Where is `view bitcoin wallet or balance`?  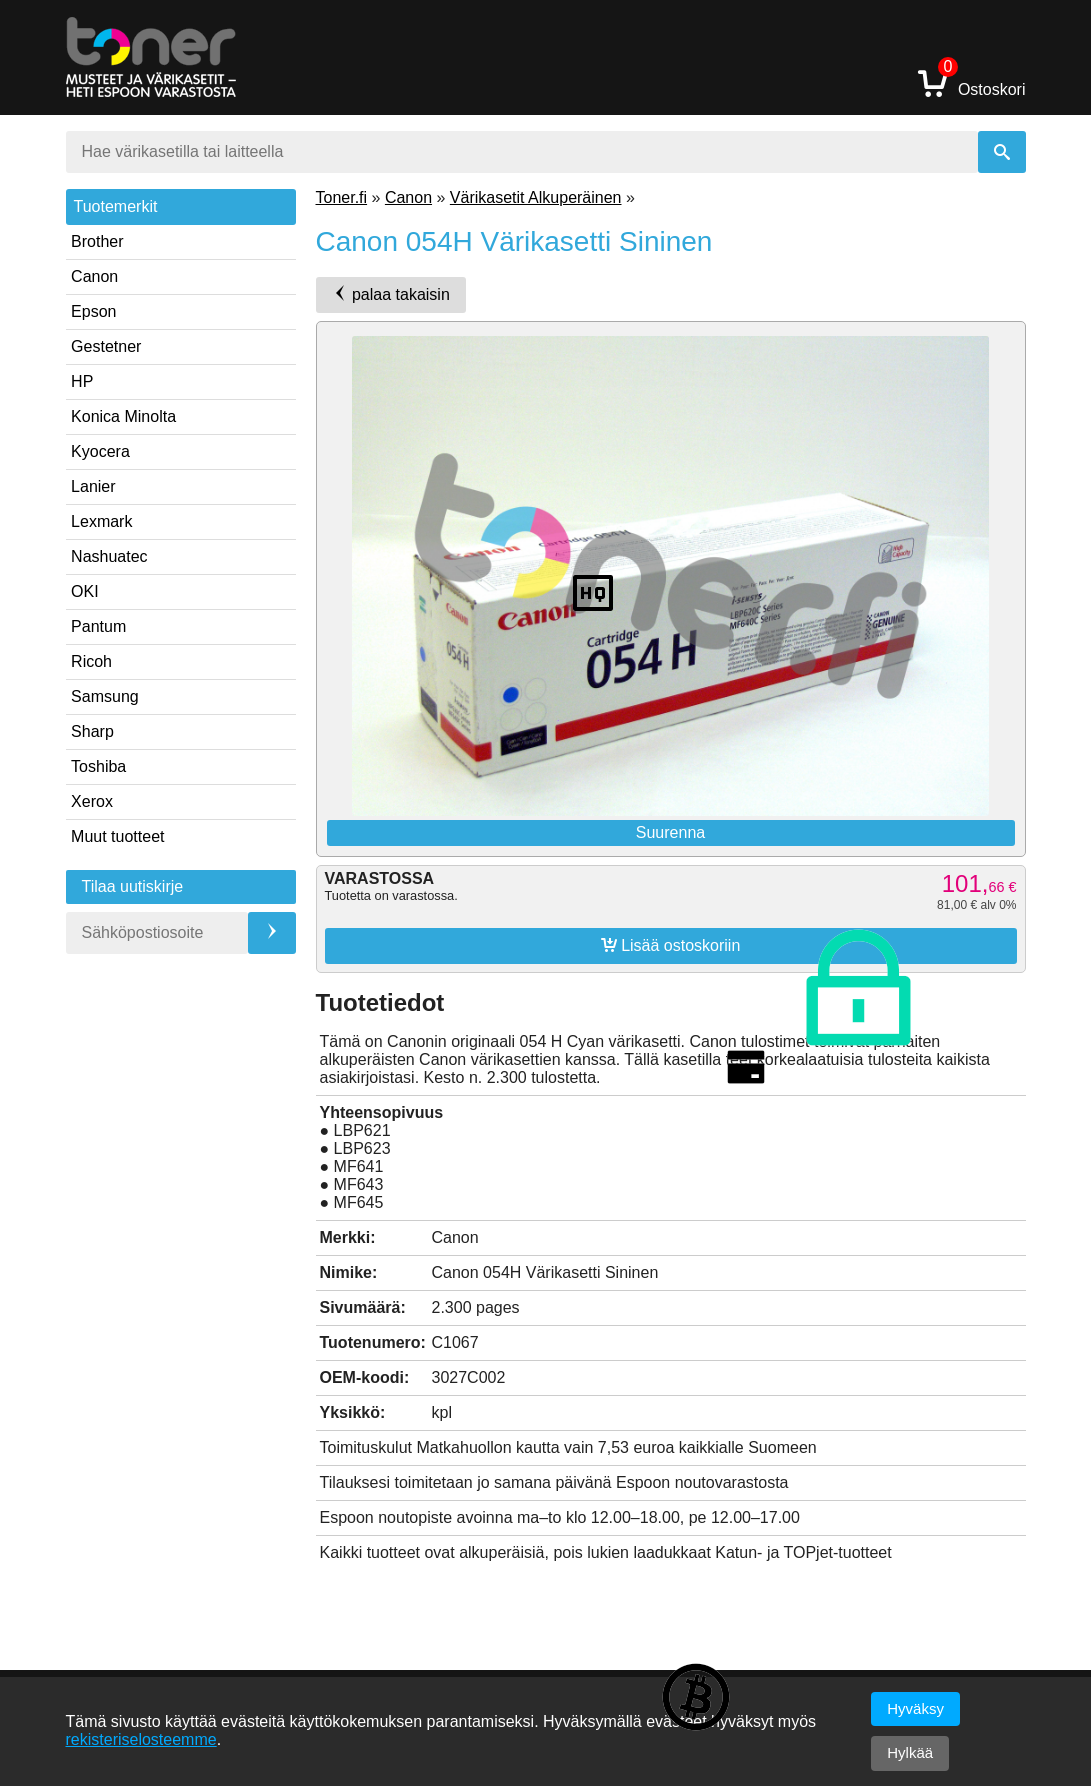
view bitcoin wallet or balance is located at coordinates (696, 1697).